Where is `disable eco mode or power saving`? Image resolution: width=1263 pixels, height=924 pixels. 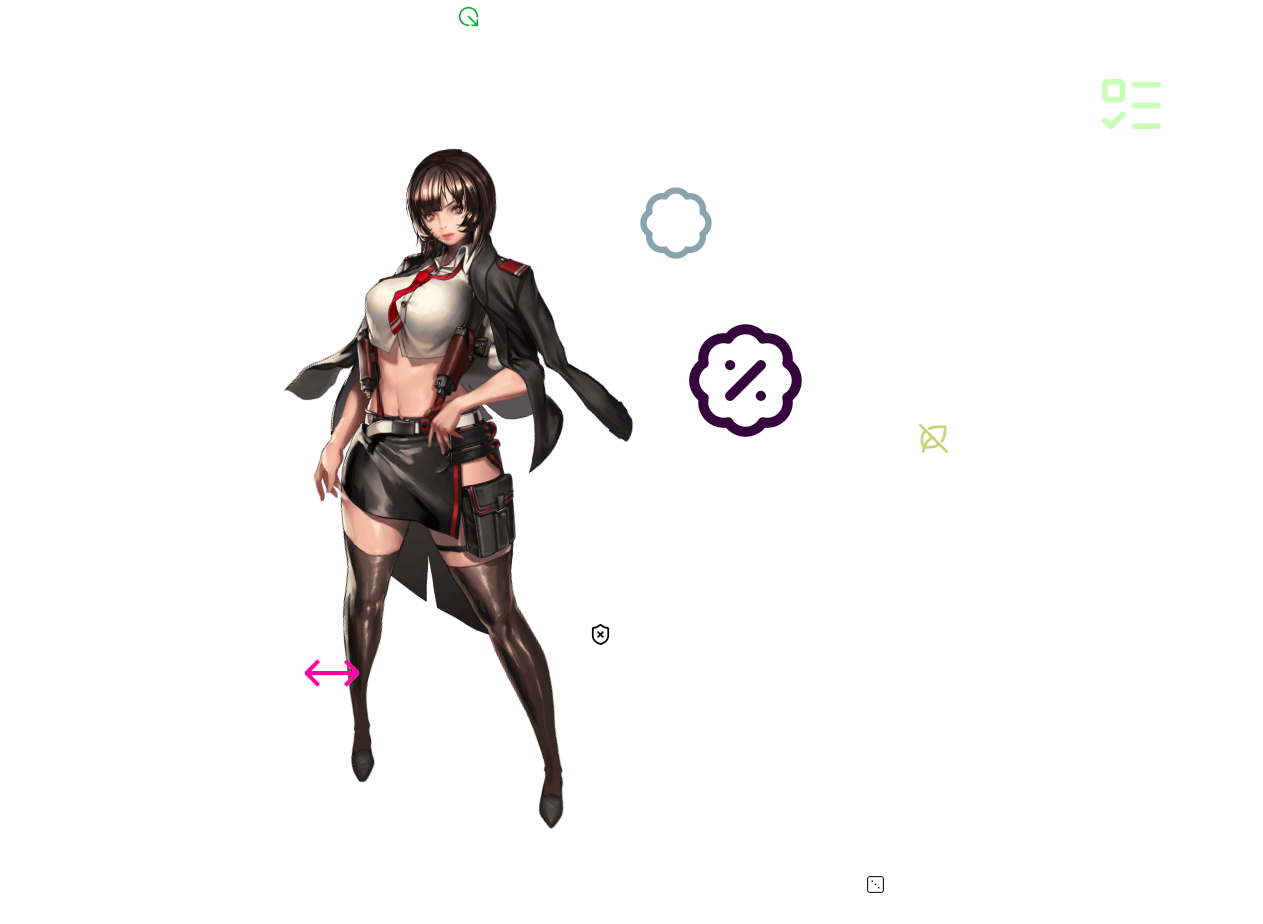 disable eco mode or power saving is located at coordinates (933, 438).